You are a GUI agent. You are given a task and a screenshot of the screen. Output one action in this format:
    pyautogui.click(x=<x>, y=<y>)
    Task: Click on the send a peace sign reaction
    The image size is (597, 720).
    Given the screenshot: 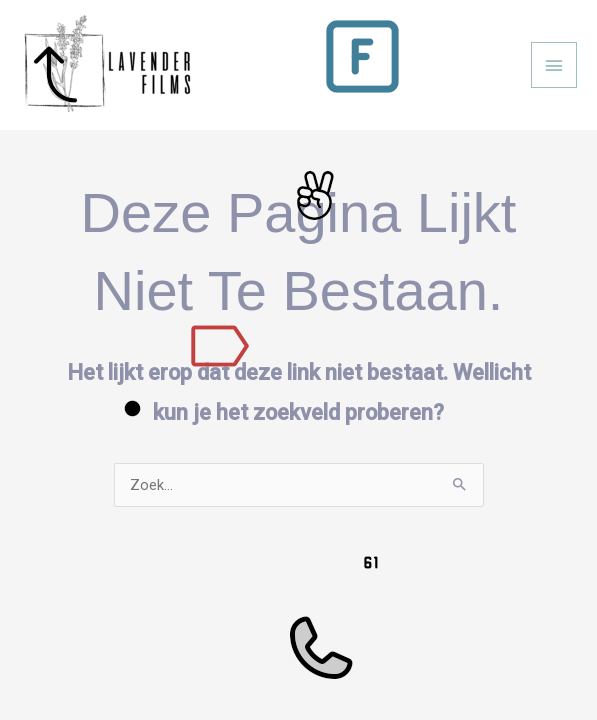 What is the action you would take?
    pyautogui.click(x=314, y=195)
    